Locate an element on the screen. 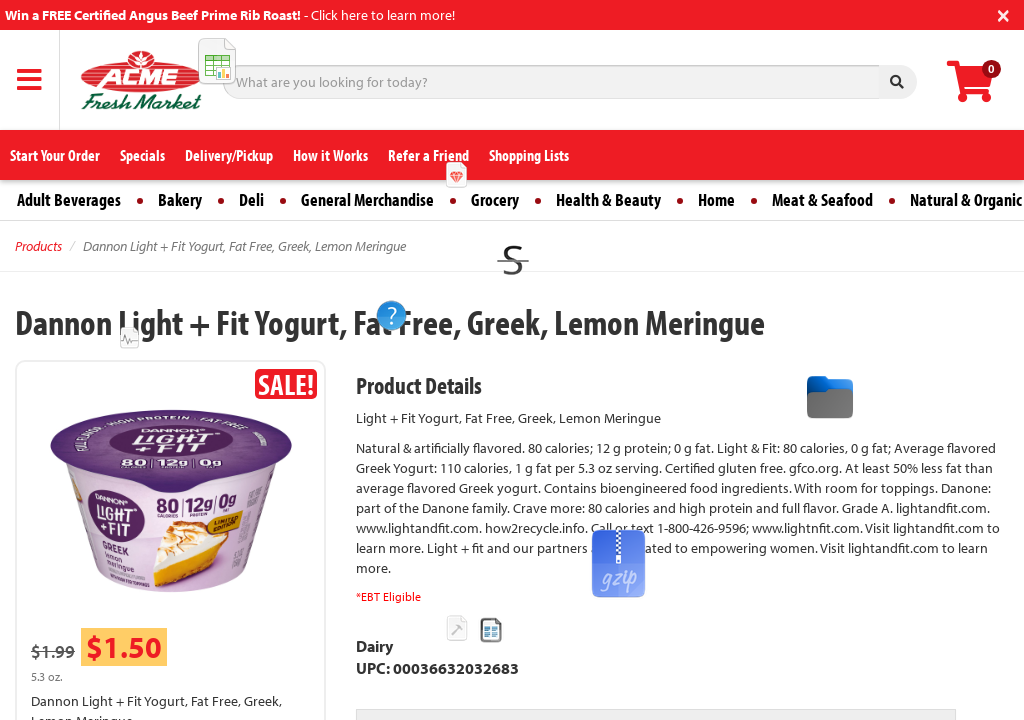 Image resolution: width=1024 pixels, height=720 pixels. open help documentation is located at coordinates (391, 315).